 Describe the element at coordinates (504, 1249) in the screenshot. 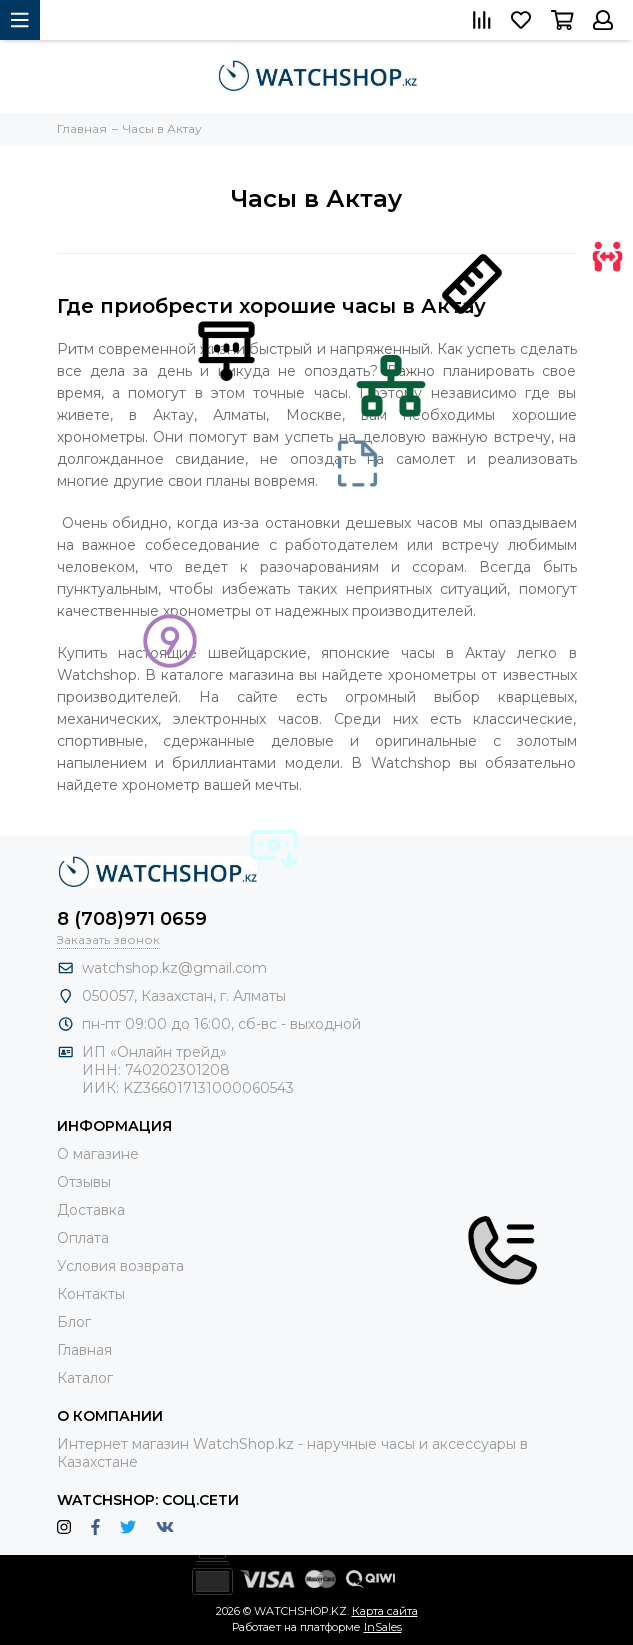

I see `view contact list` at that location.